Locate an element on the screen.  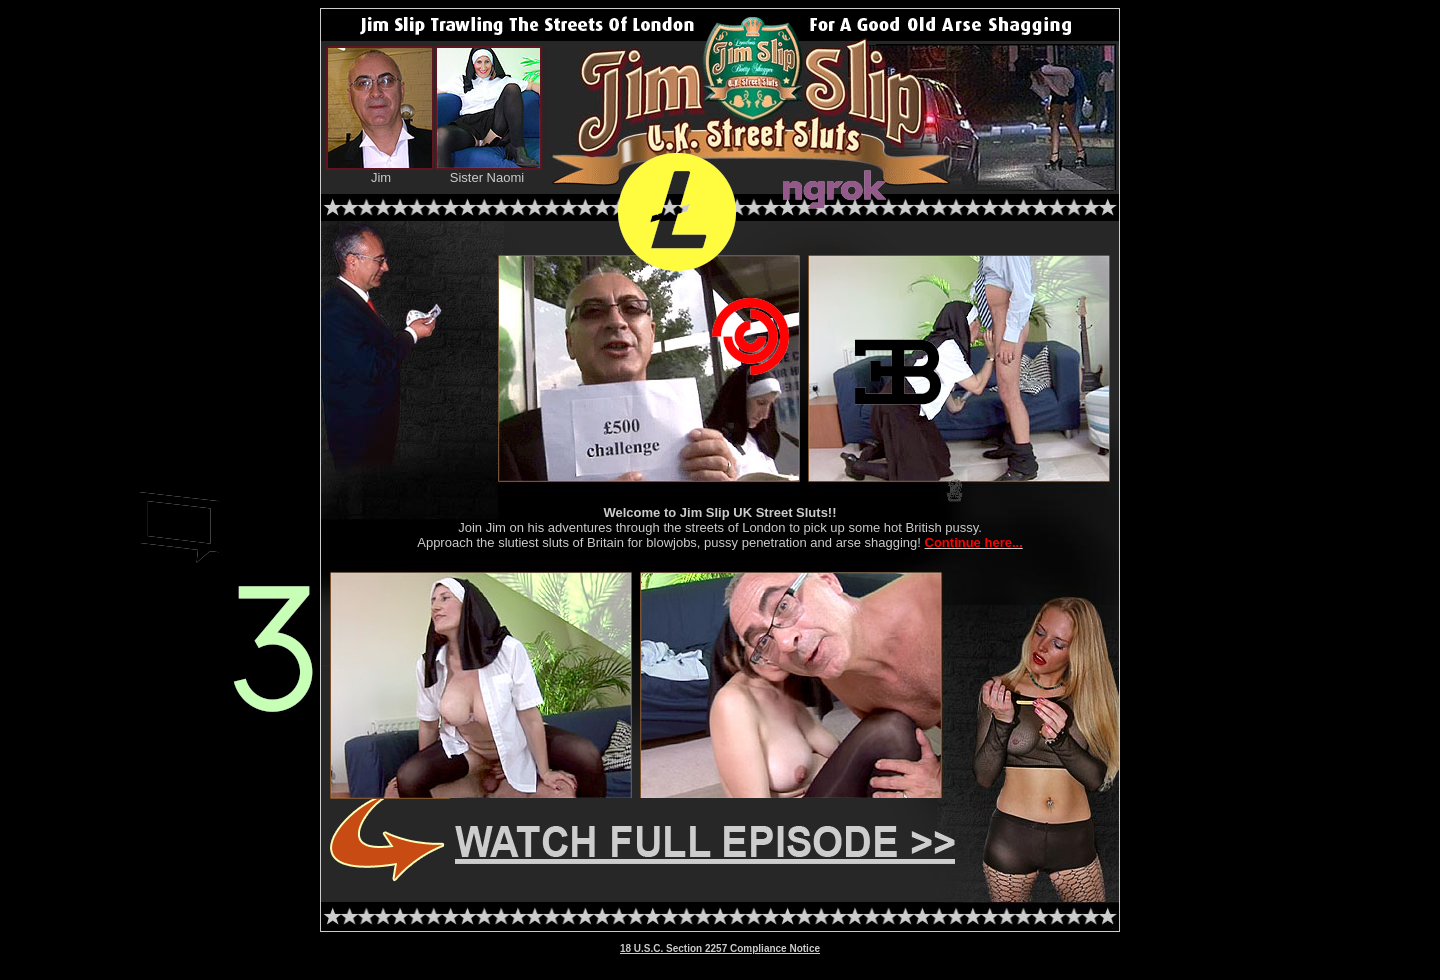
select number 3 from a list or sequence is located at coordinates (272, 647).